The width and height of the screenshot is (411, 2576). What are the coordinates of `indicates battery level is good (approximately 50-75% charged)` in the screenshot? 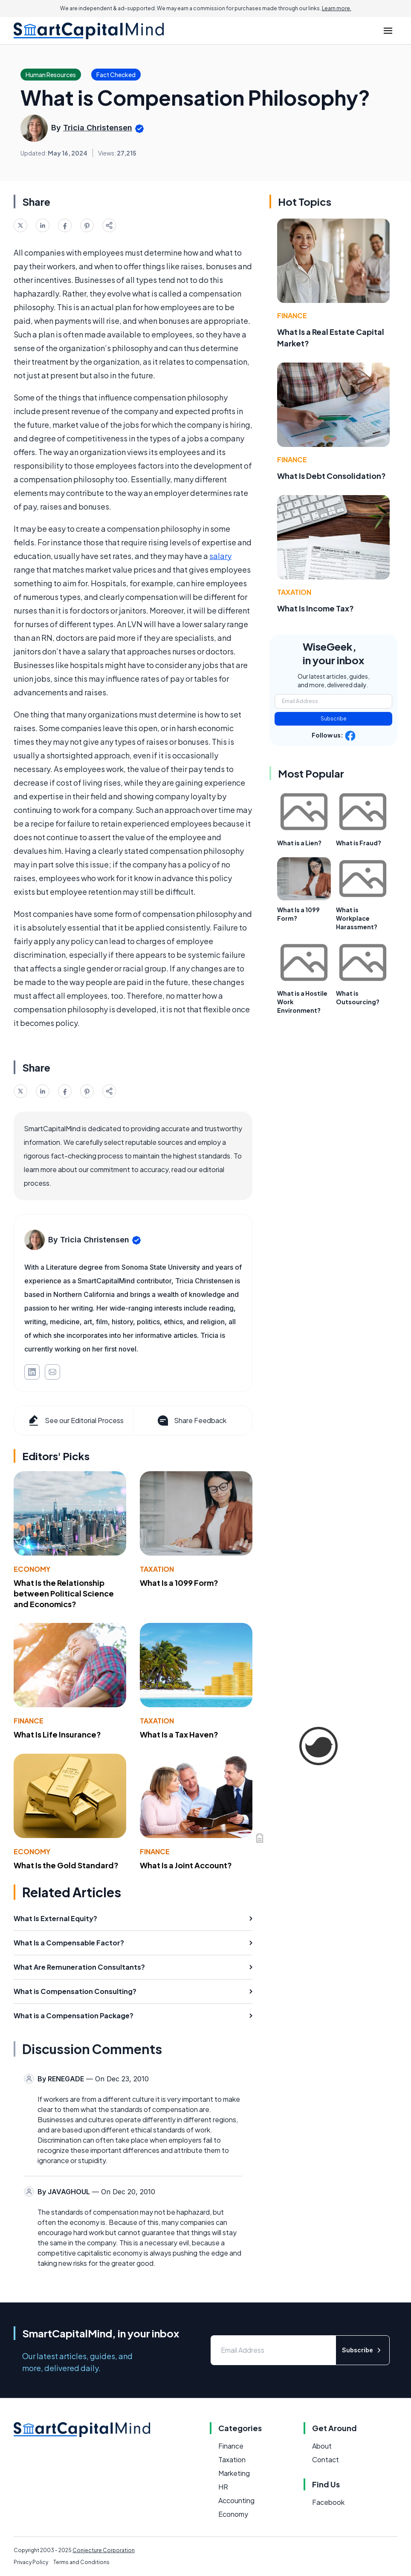 It's located at (260, 1838).